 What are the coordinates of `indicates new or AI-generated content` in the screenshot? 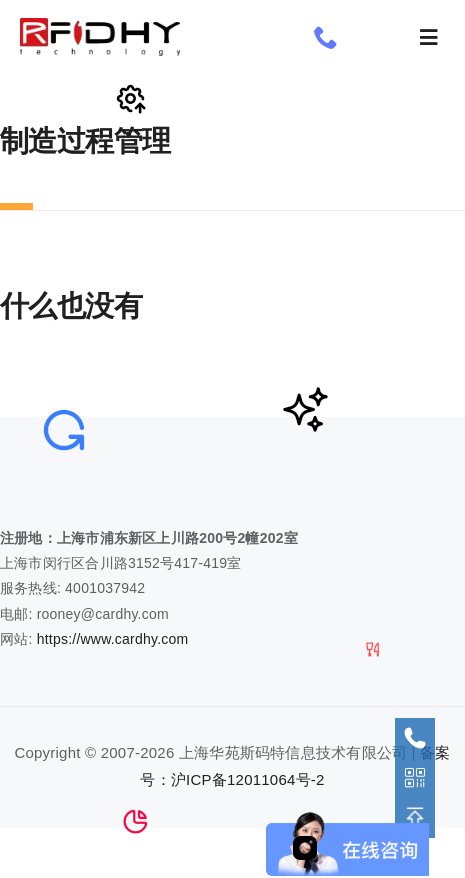 It's located at (305, 409).